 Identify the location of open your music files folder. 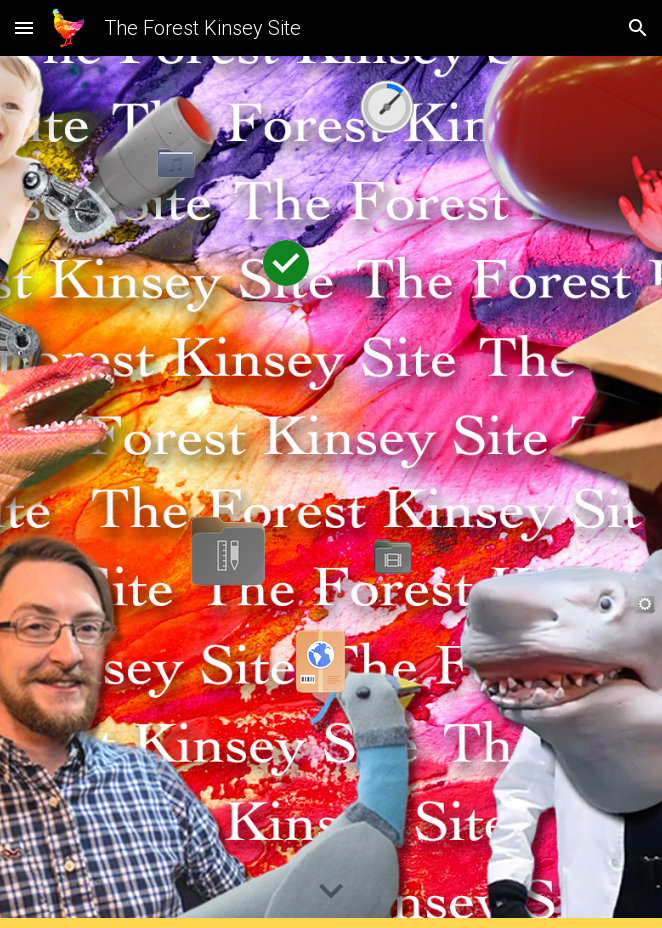
(176, 163).